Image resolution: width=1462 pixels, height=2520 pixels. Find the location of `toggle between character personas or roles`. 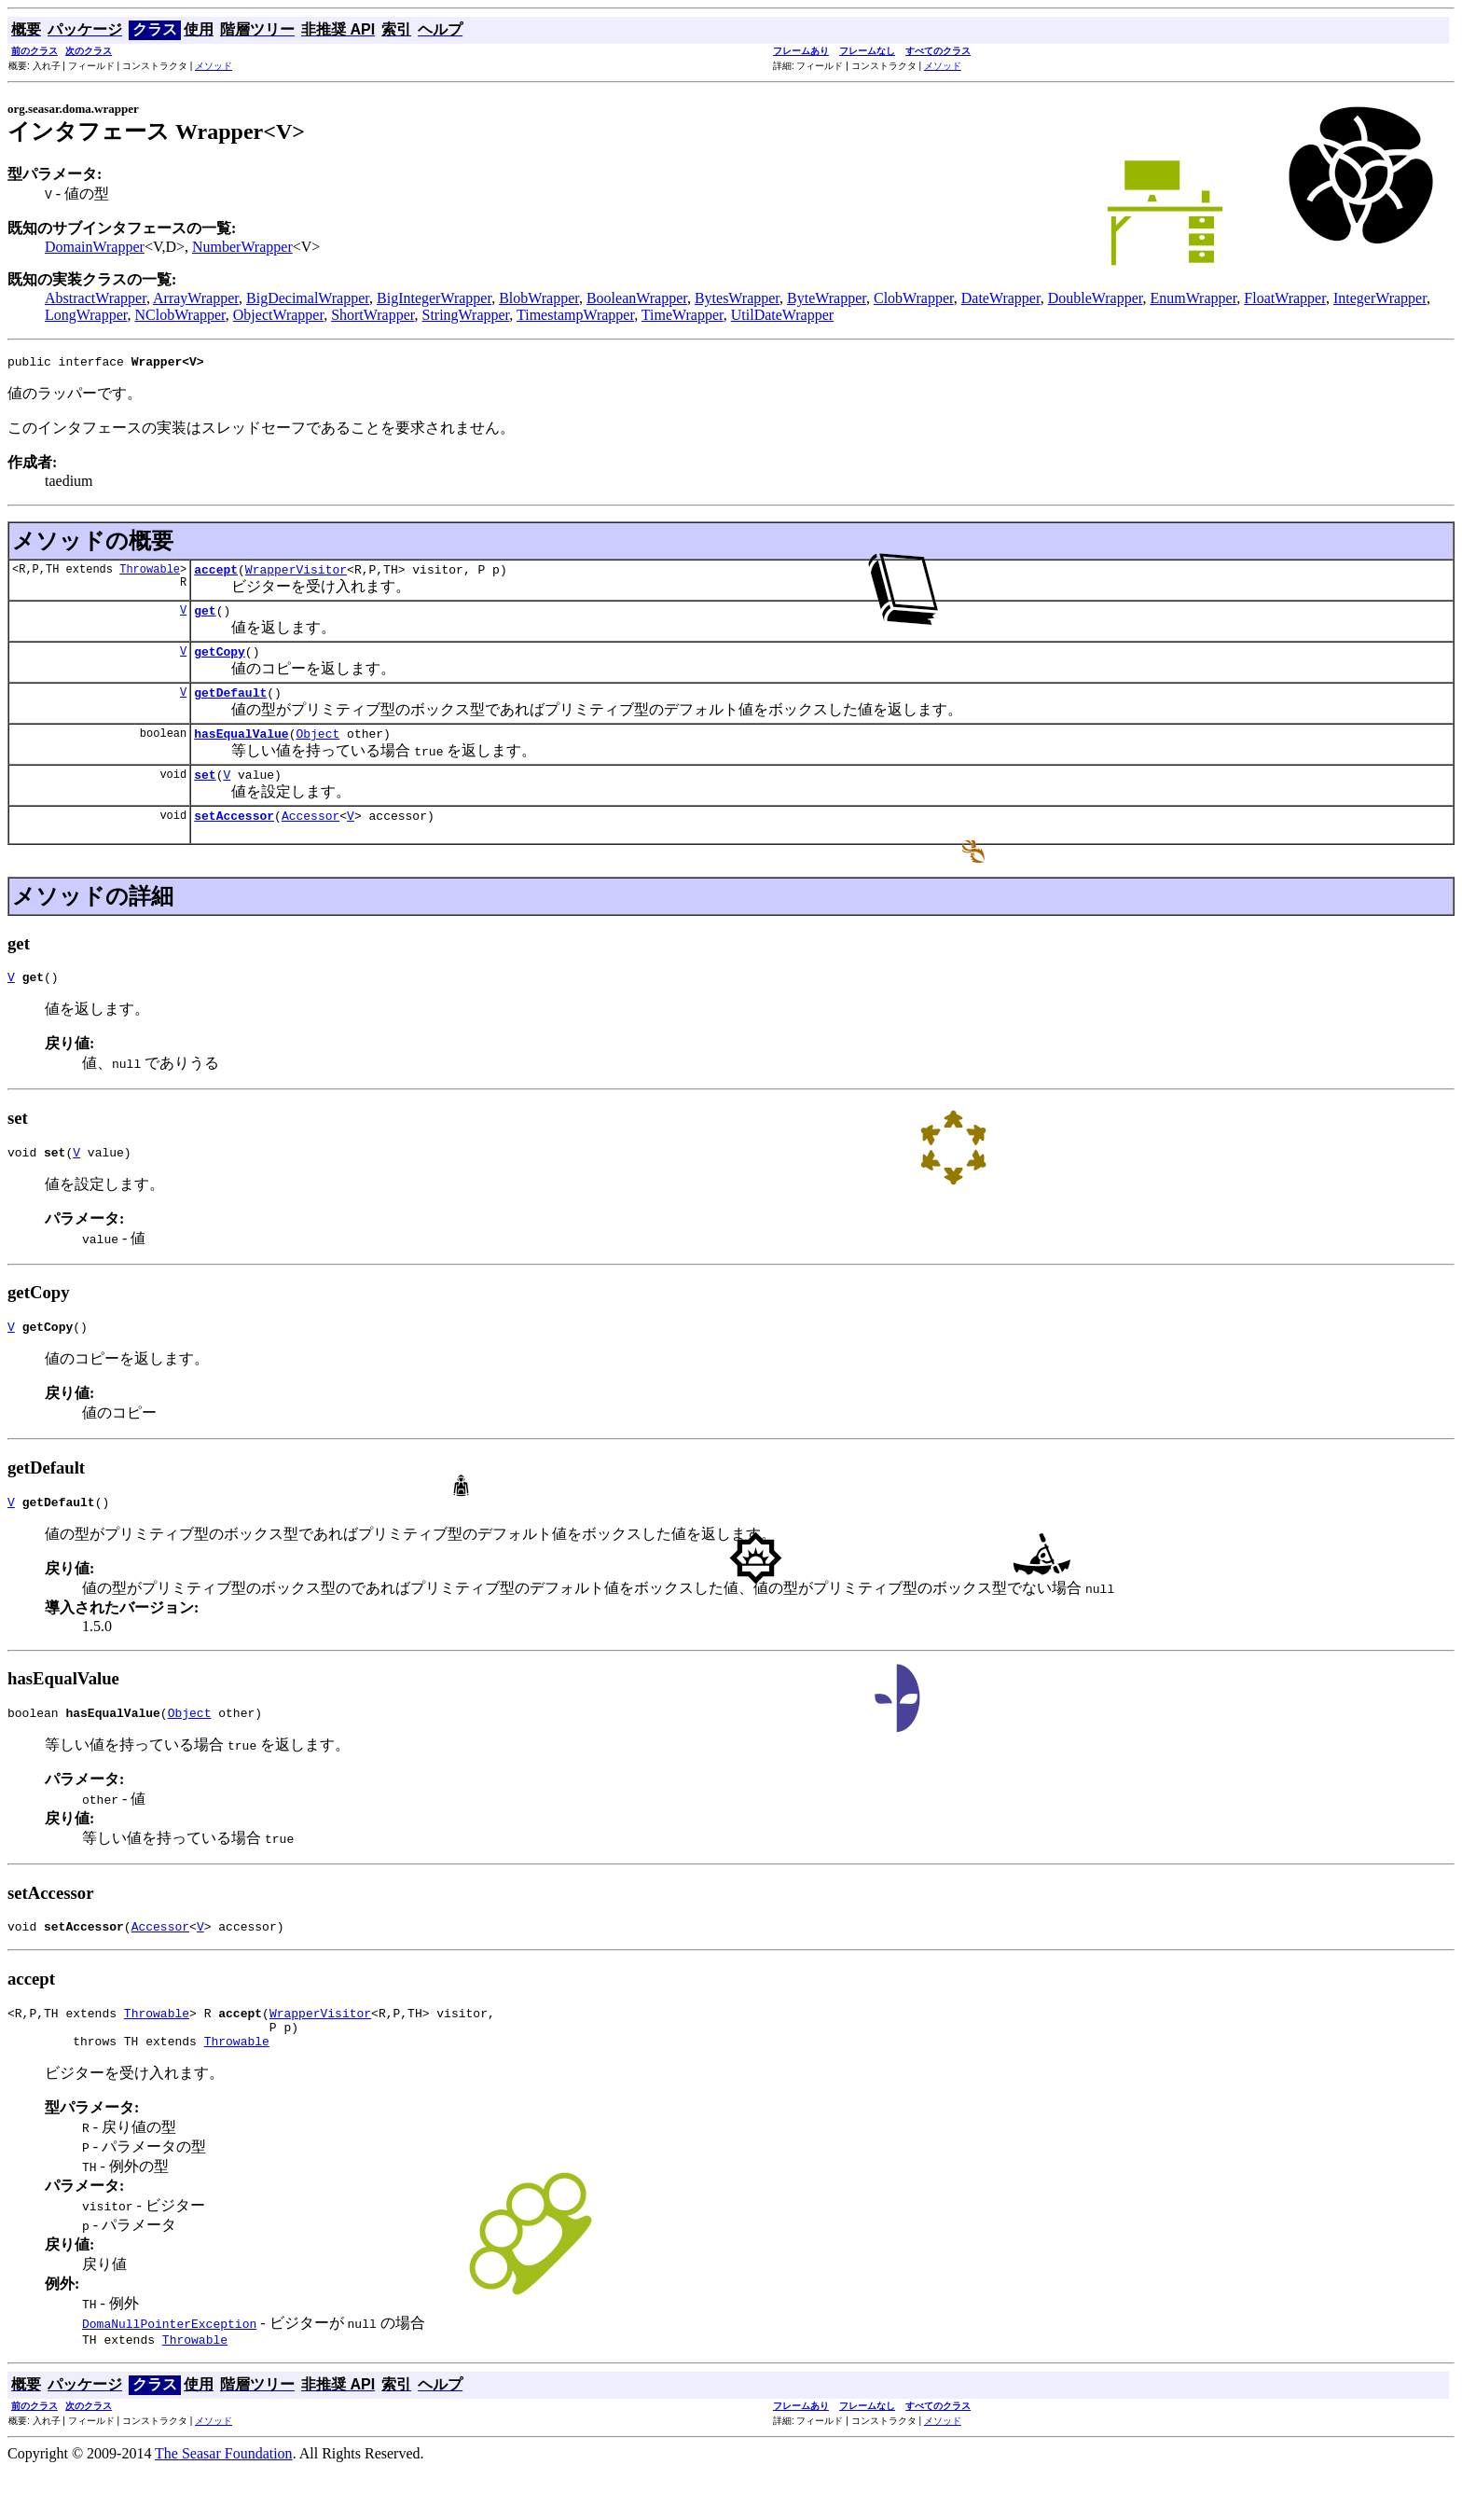

toggle between character personas or roles is located at coordinates (893, 1697).